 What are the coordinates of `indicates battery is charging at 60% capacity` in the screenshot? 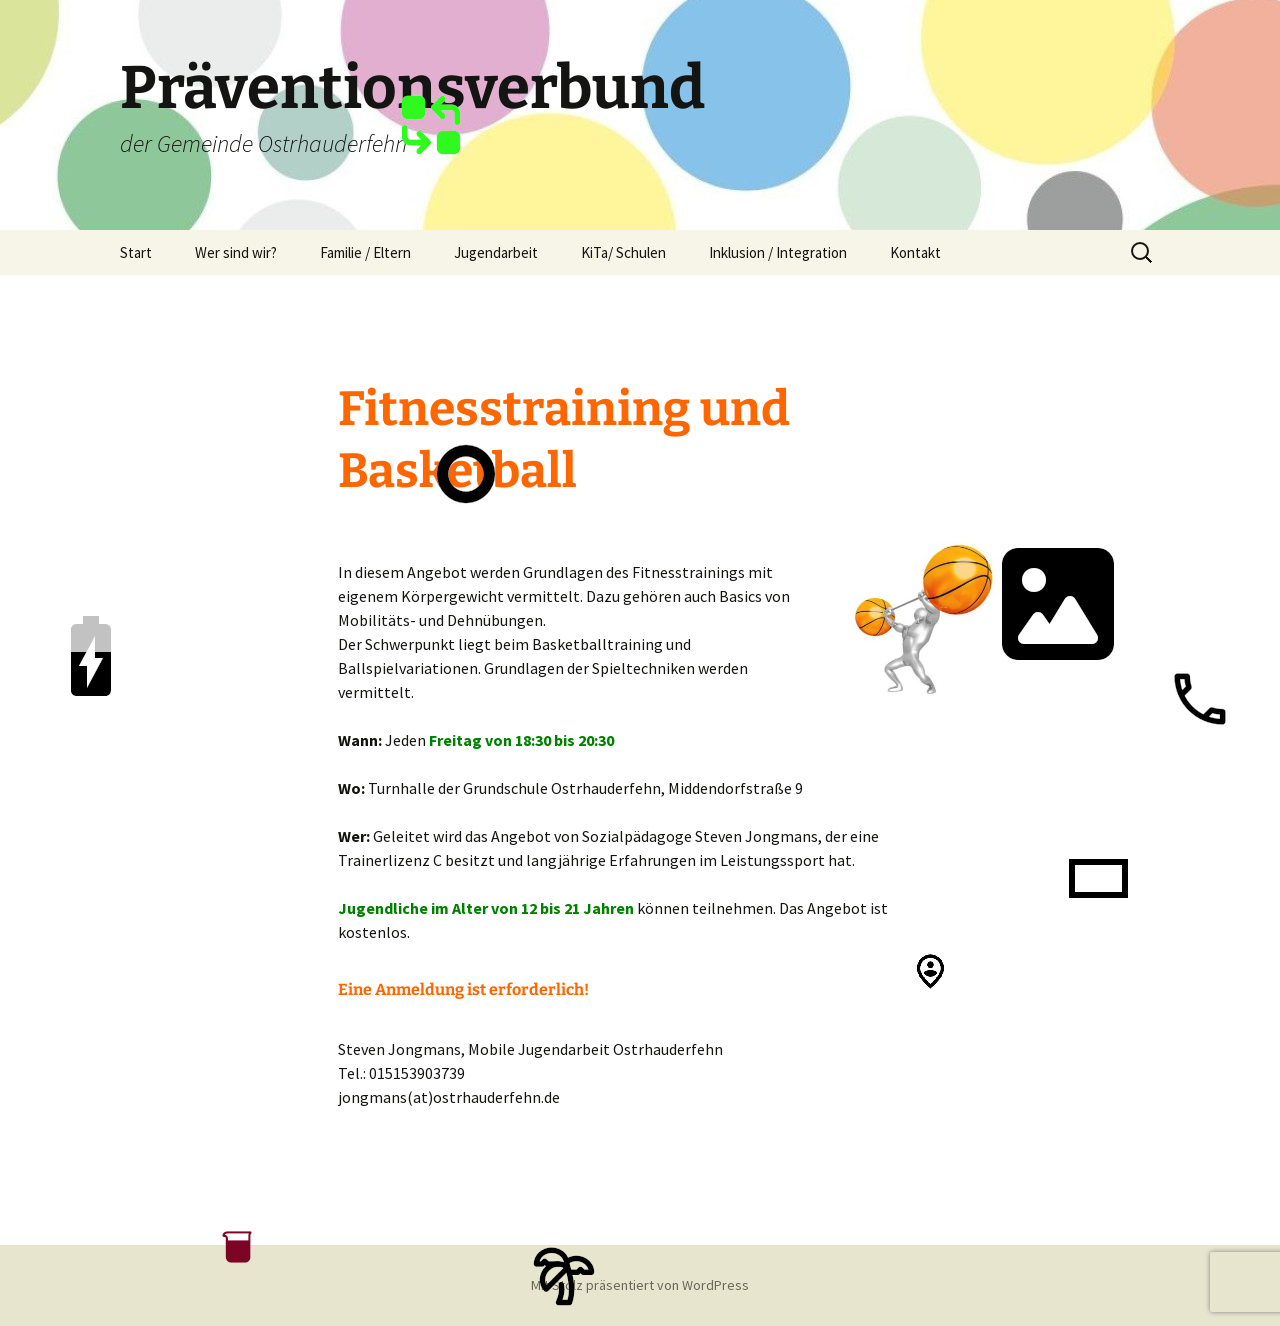 It's located at (91, 656).